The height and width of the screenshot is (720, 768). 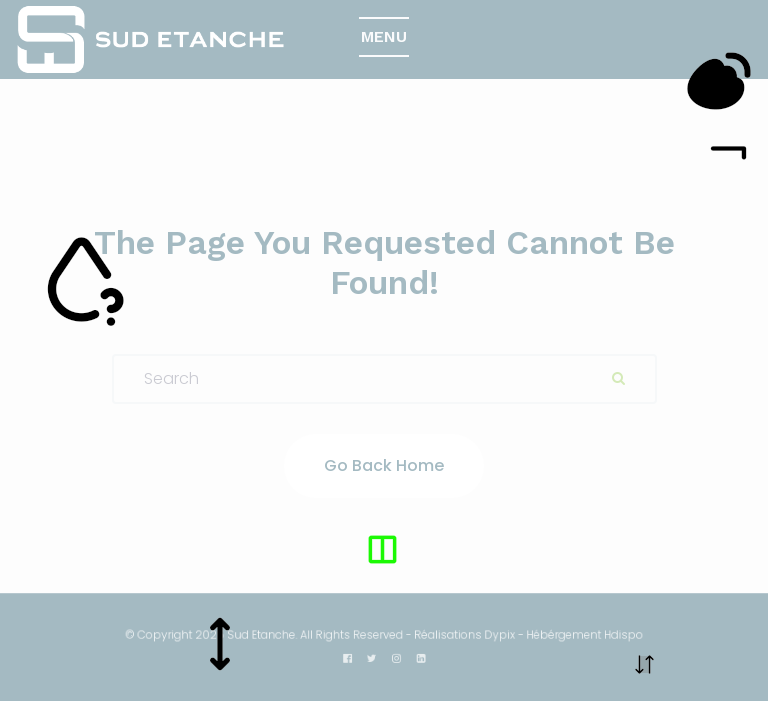 I want to click on adjust height or vertical size, so click(x=220, y=644).